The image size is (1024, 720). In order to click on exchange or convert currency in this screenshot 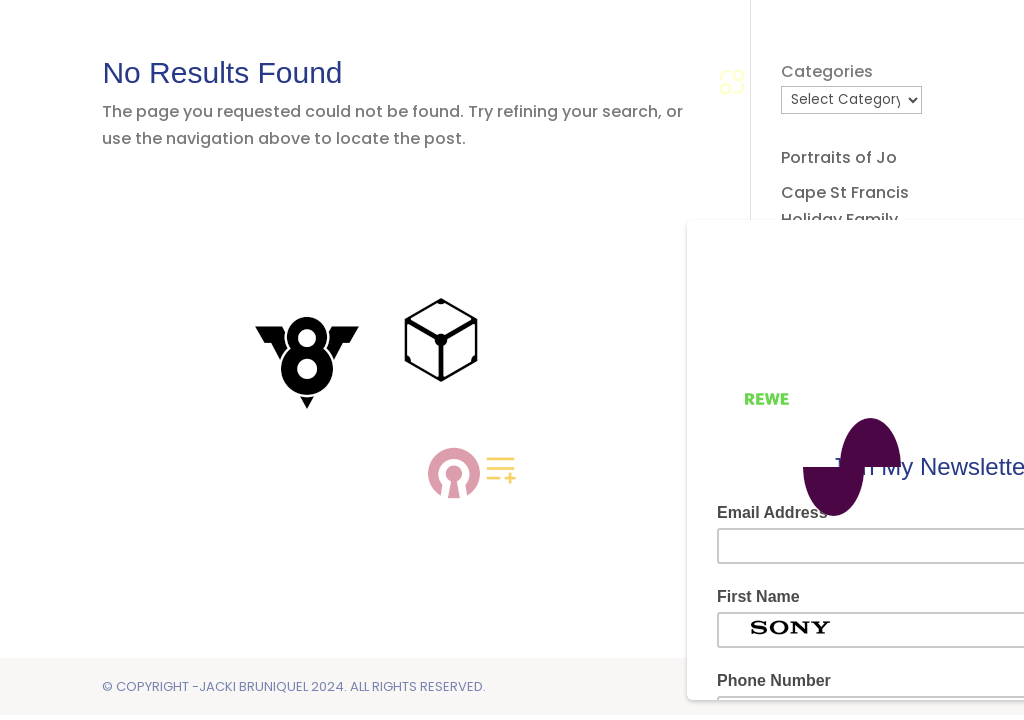, I will do `click(732, 82)`.